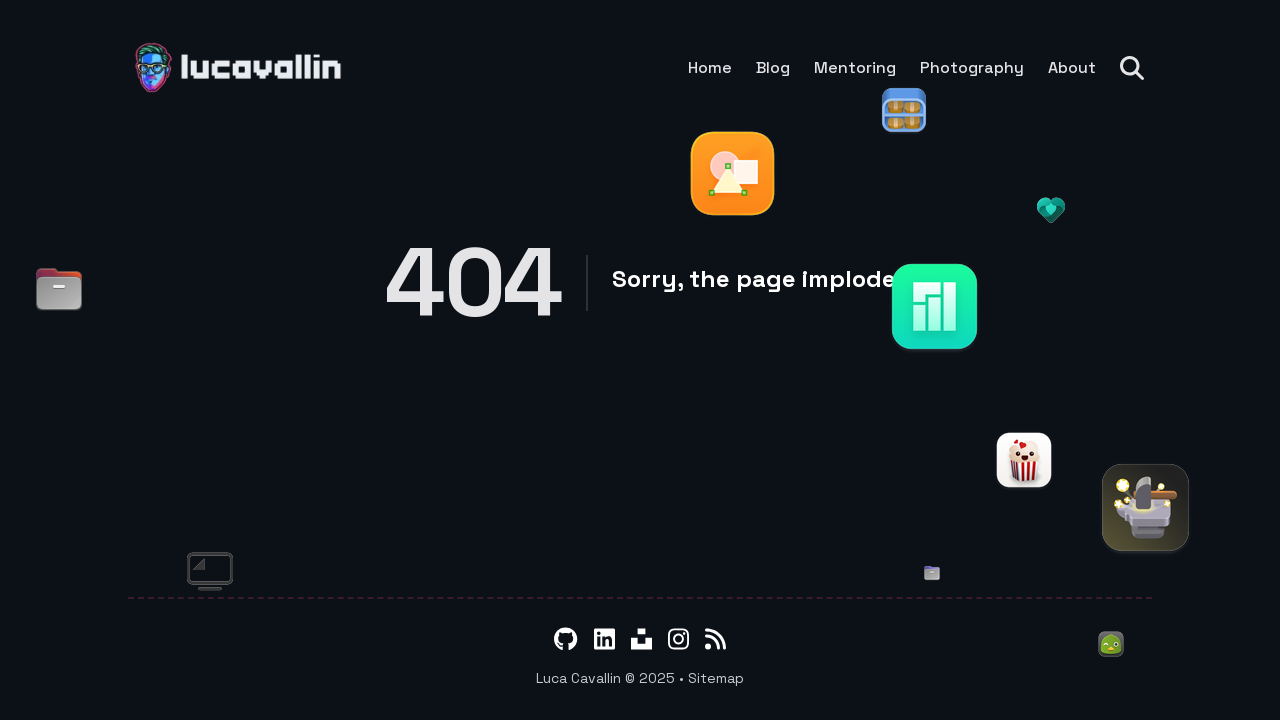 The image size is (1280, 720). I want to click on open the file manager application, so click(932, 573).